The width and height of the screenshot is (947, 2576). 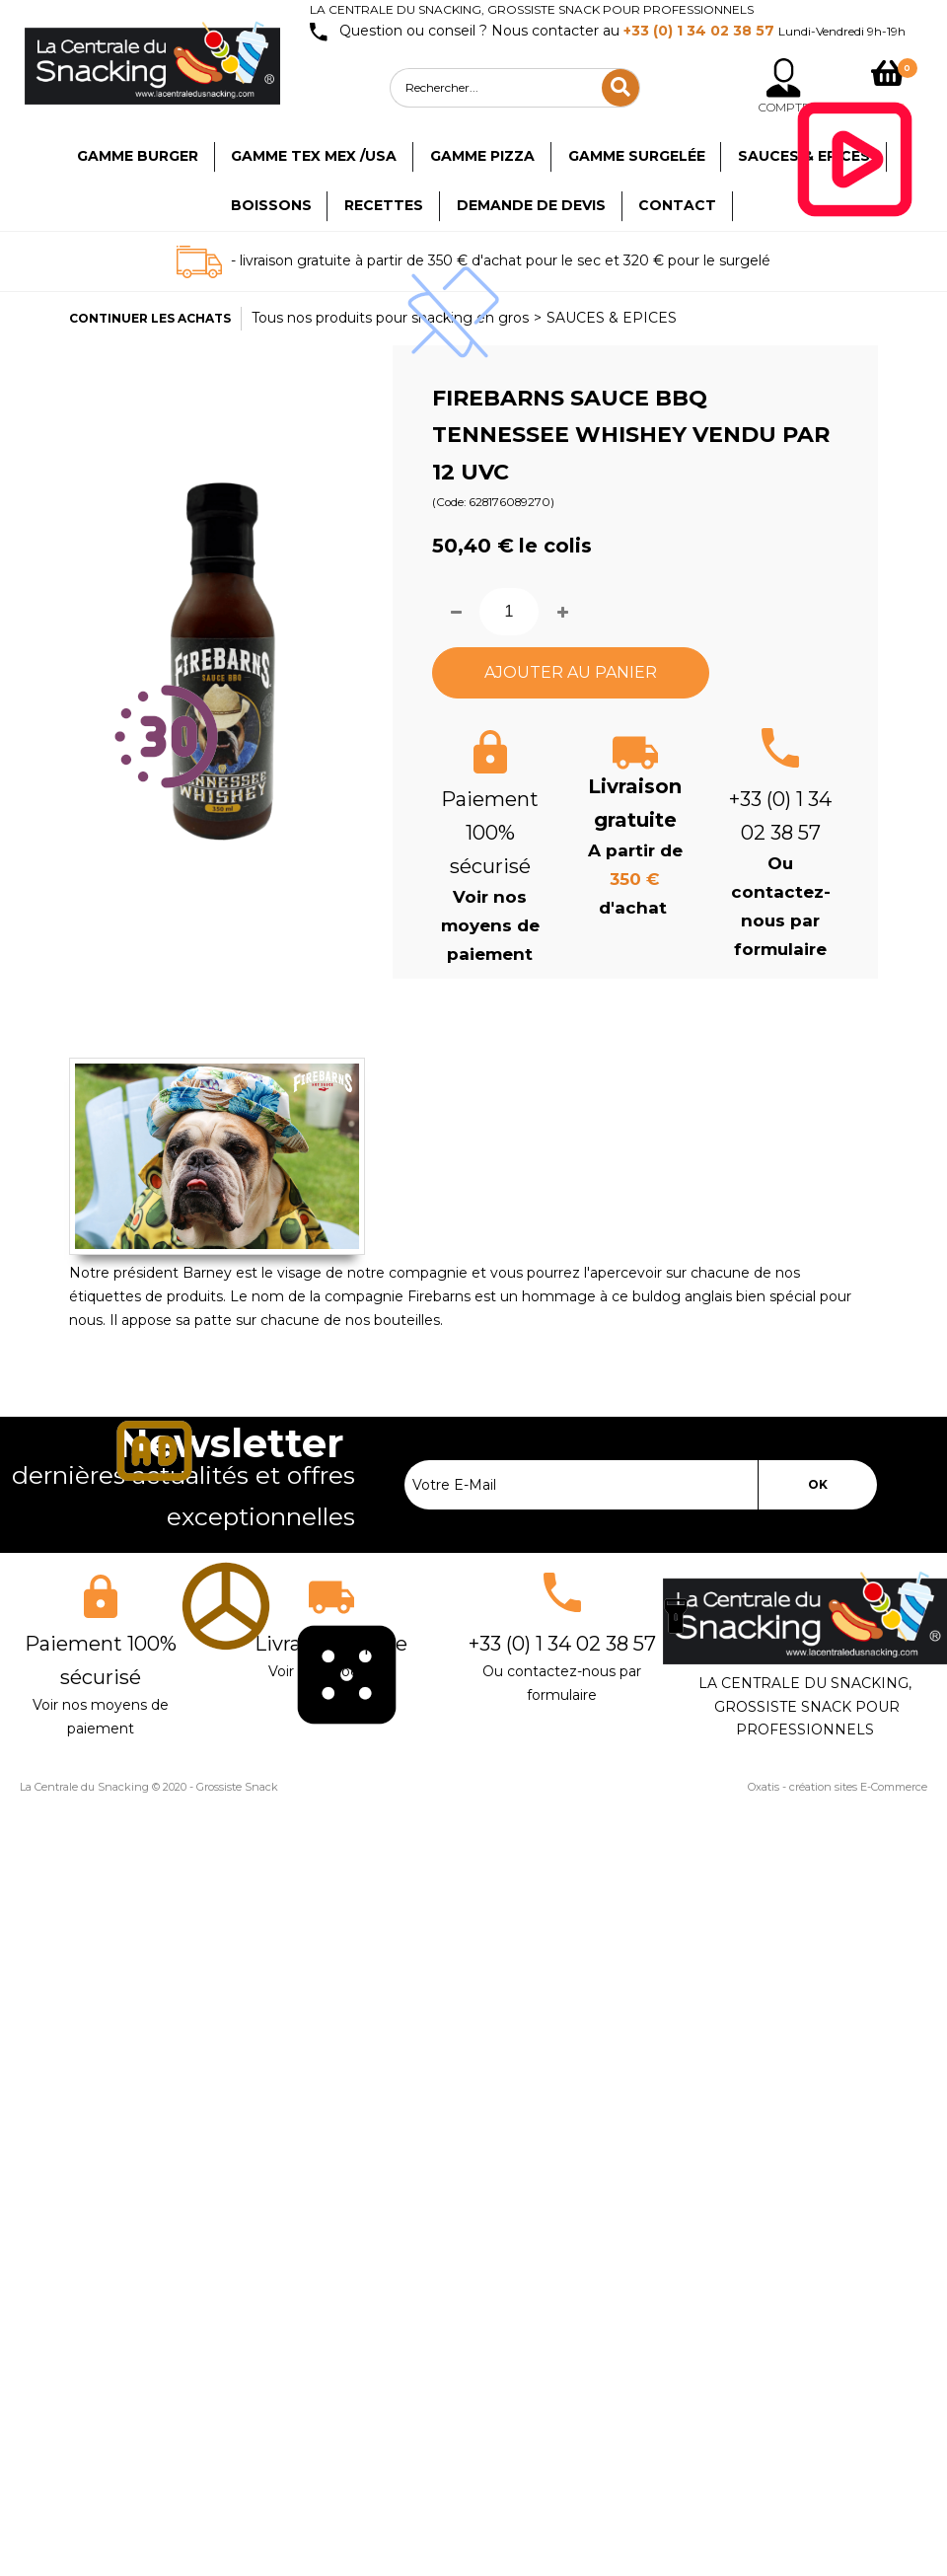 I want to click on mercedes-benz brand logo, so click(x=226, y=1606).